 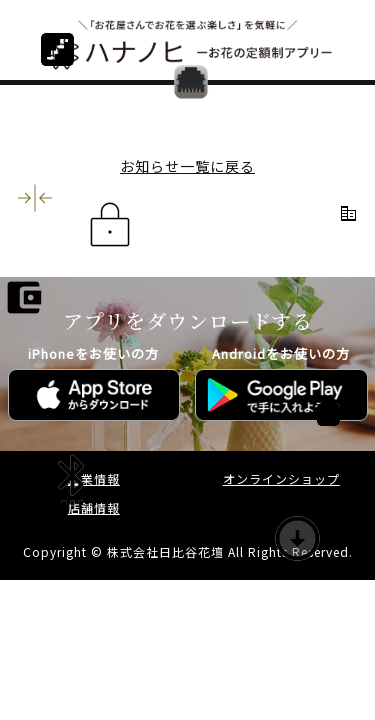 What do you see at coordinates (57, 49) in the screenshot?
I see `indicates stairs or stairway access` at bounding box center [57, 49].